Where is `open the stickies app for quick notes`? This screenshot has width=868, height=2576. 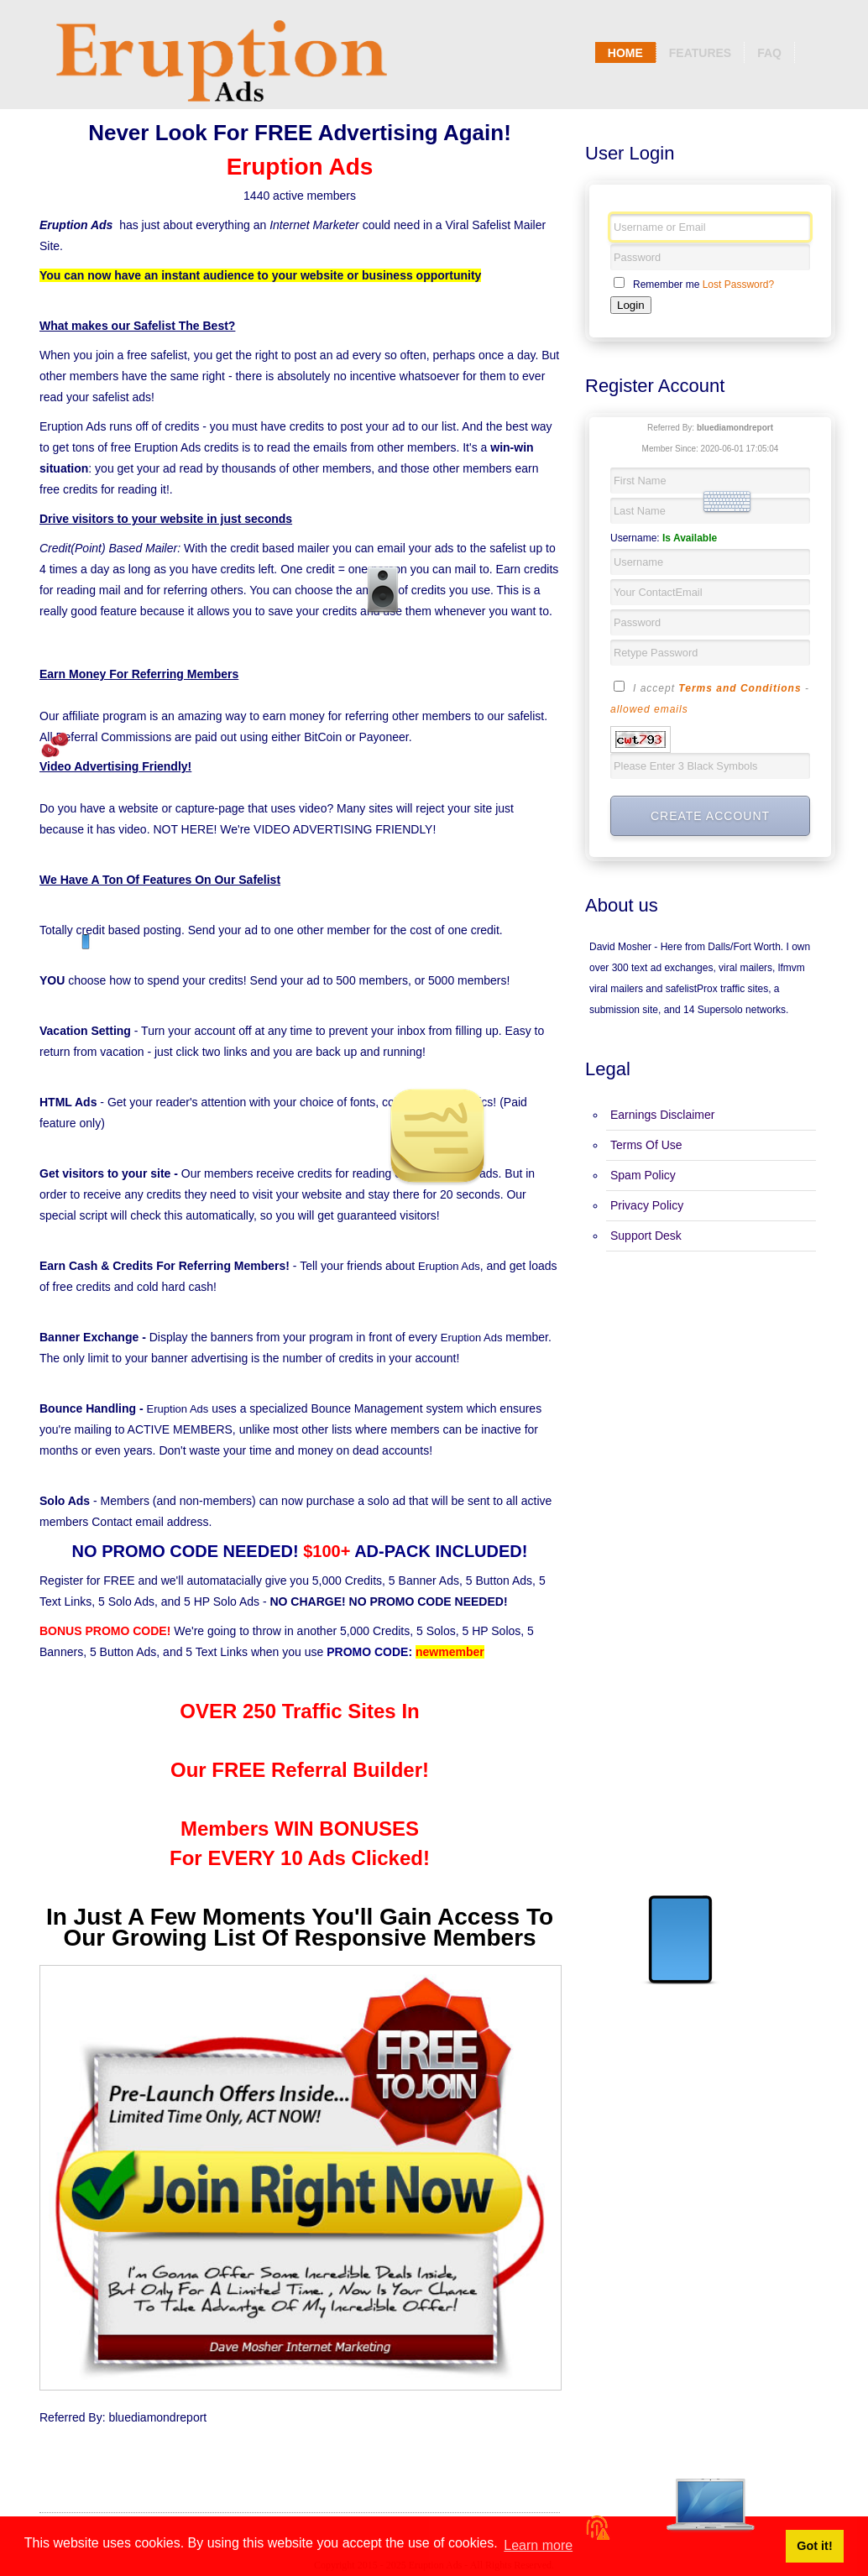 open the stickies app for quick notes is located at coordinates (437, 1136).